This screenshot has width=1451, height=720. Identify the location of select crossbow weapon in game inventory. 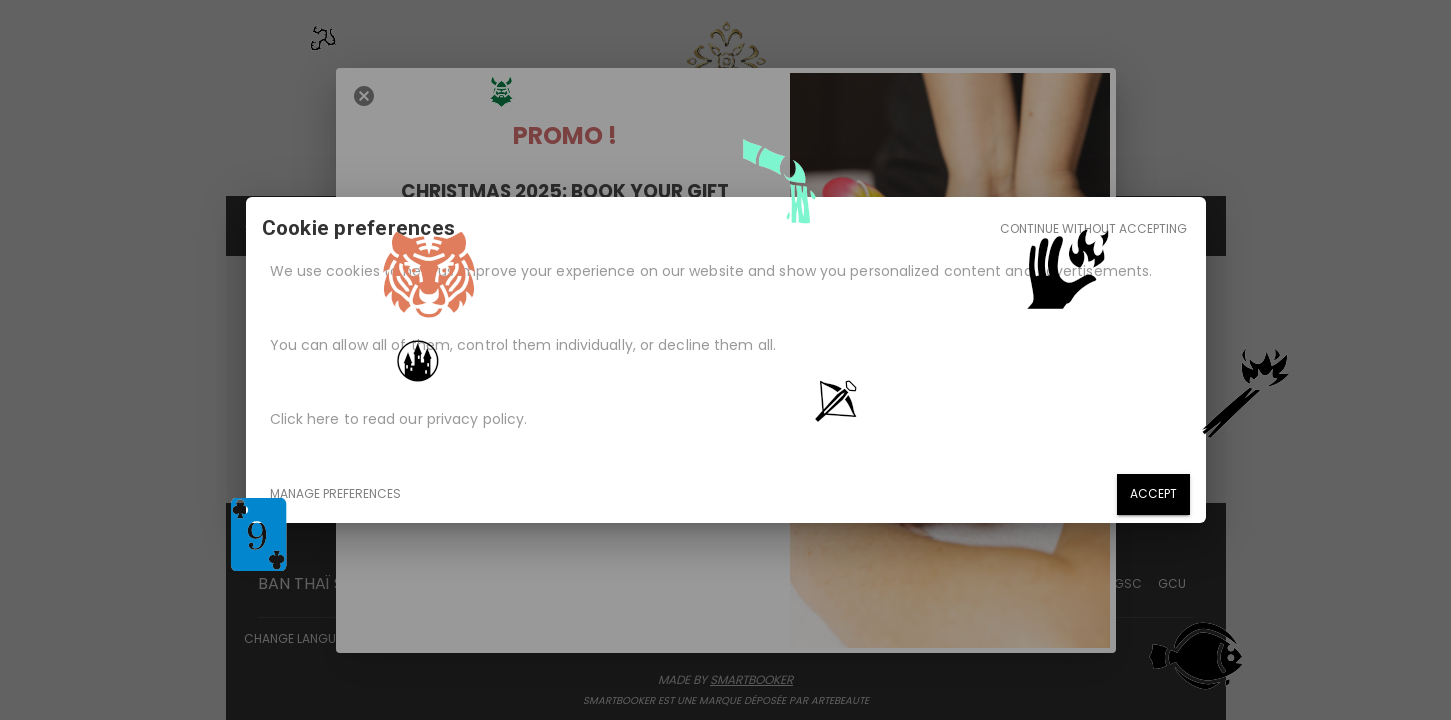
(835, 401).